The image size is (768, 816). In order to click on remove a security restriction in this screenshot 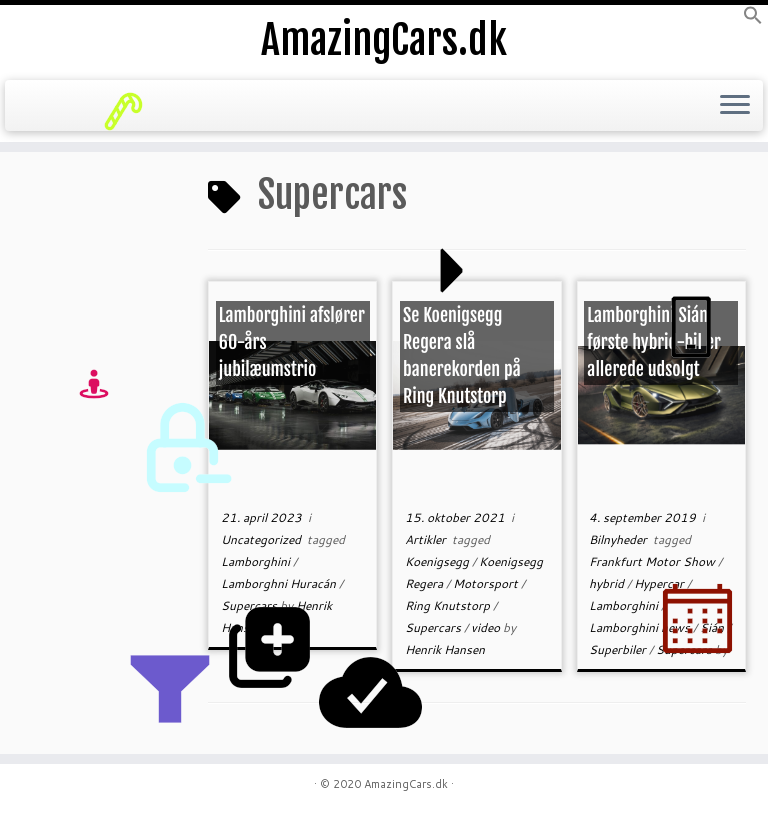, I will do `click(182, 447)`.